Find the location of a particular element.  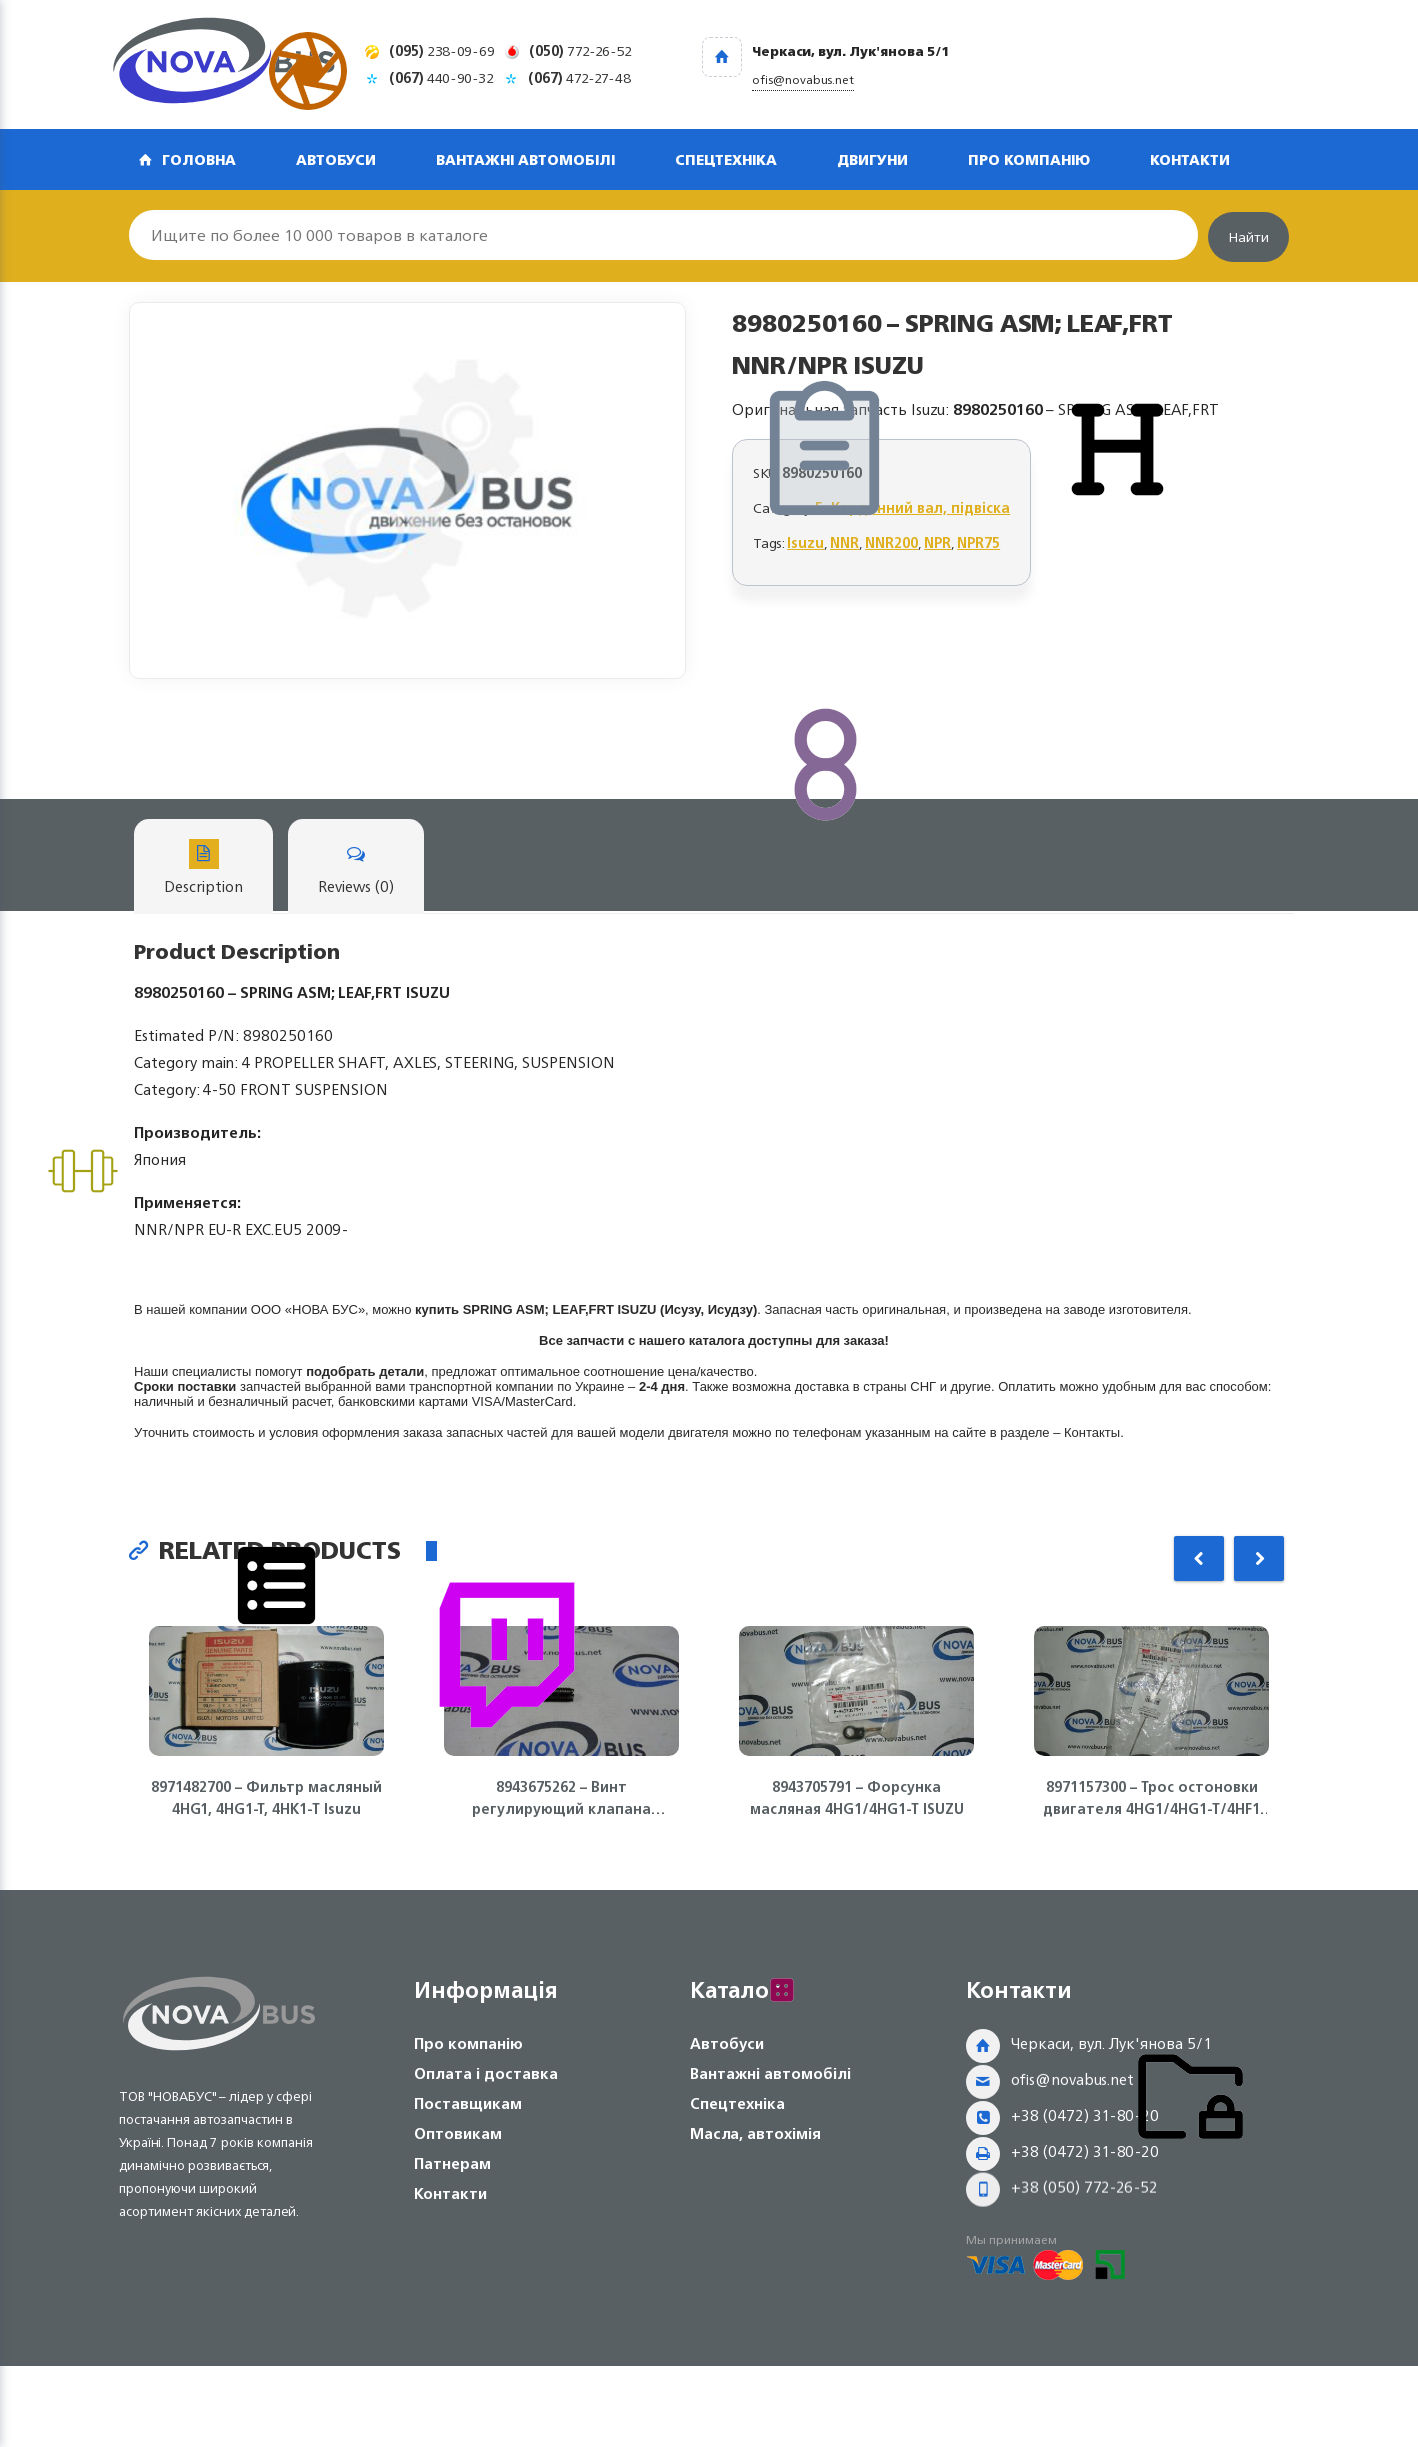

roll or randomize with a value of four is located at coordinates (782, 1990).